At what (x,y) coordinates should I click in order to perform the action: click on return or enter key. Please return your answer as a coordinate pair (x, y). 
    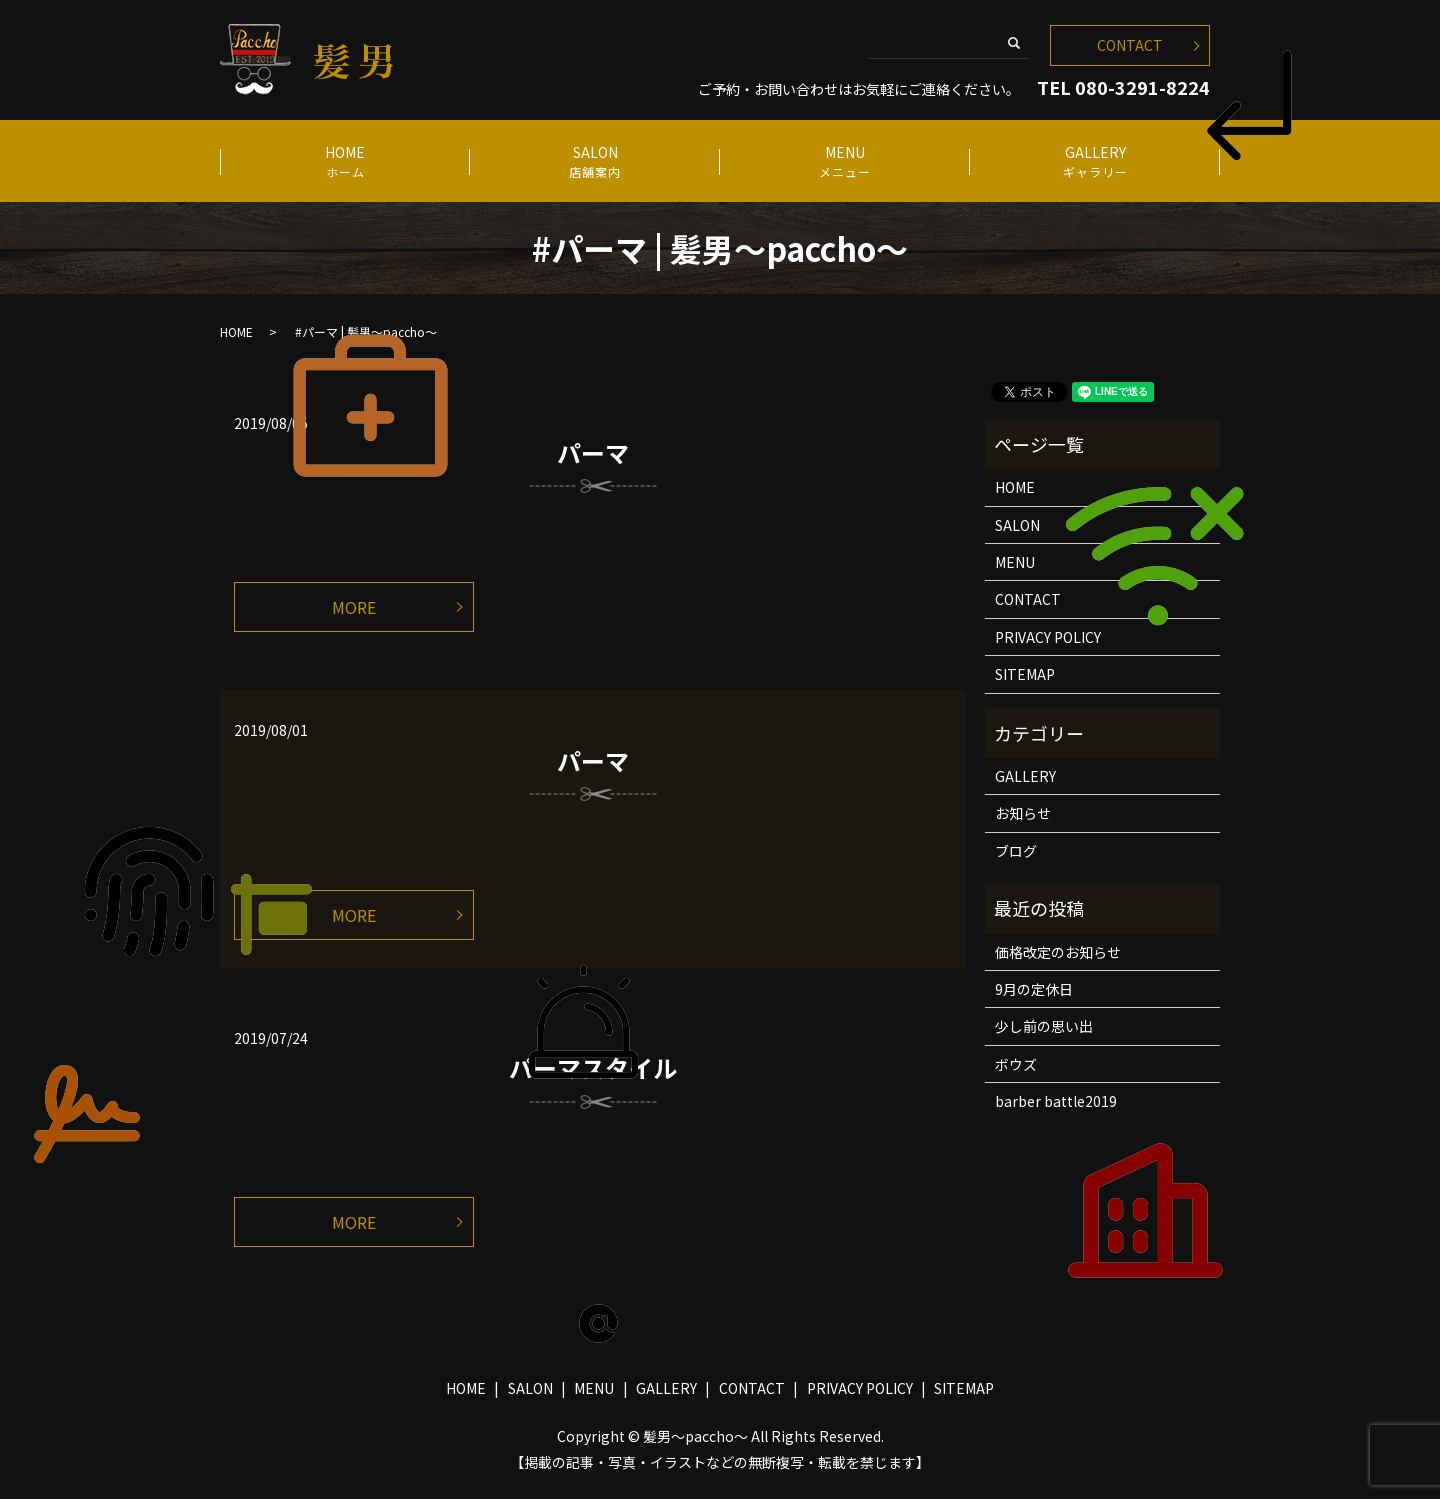
    Looking at the image, I should click on (1253, 105).